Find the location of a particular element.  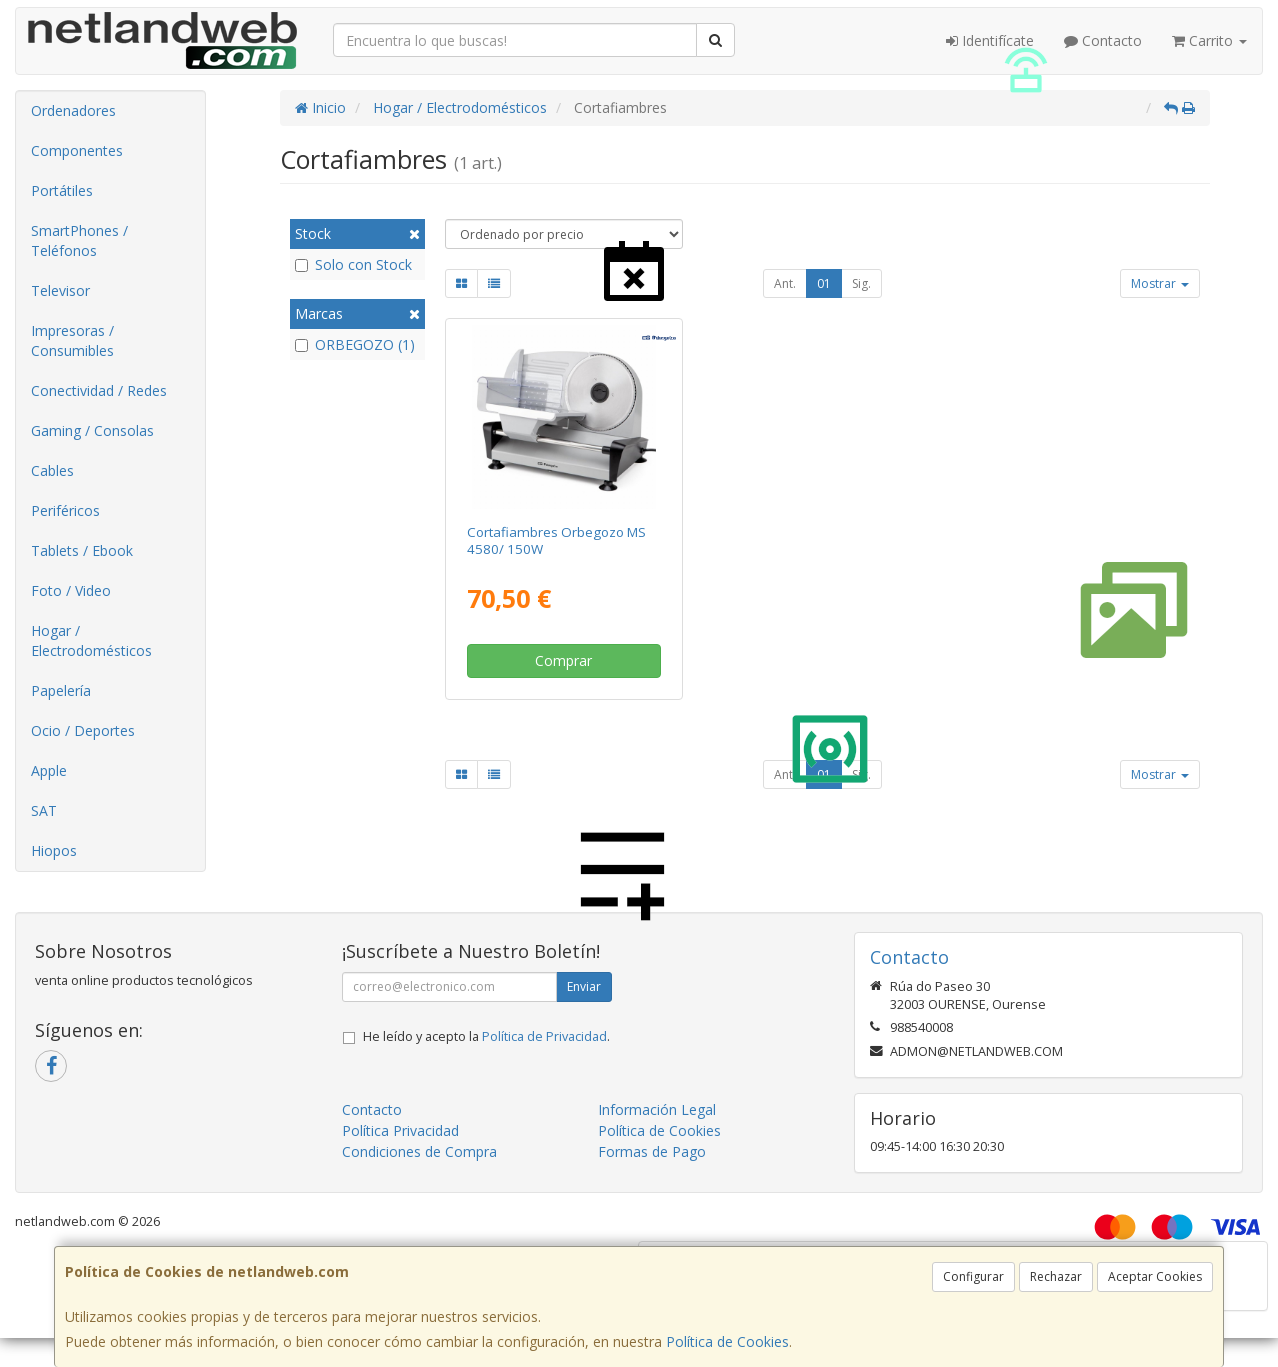

access router or network settings is located at coordinates (1026, 70).